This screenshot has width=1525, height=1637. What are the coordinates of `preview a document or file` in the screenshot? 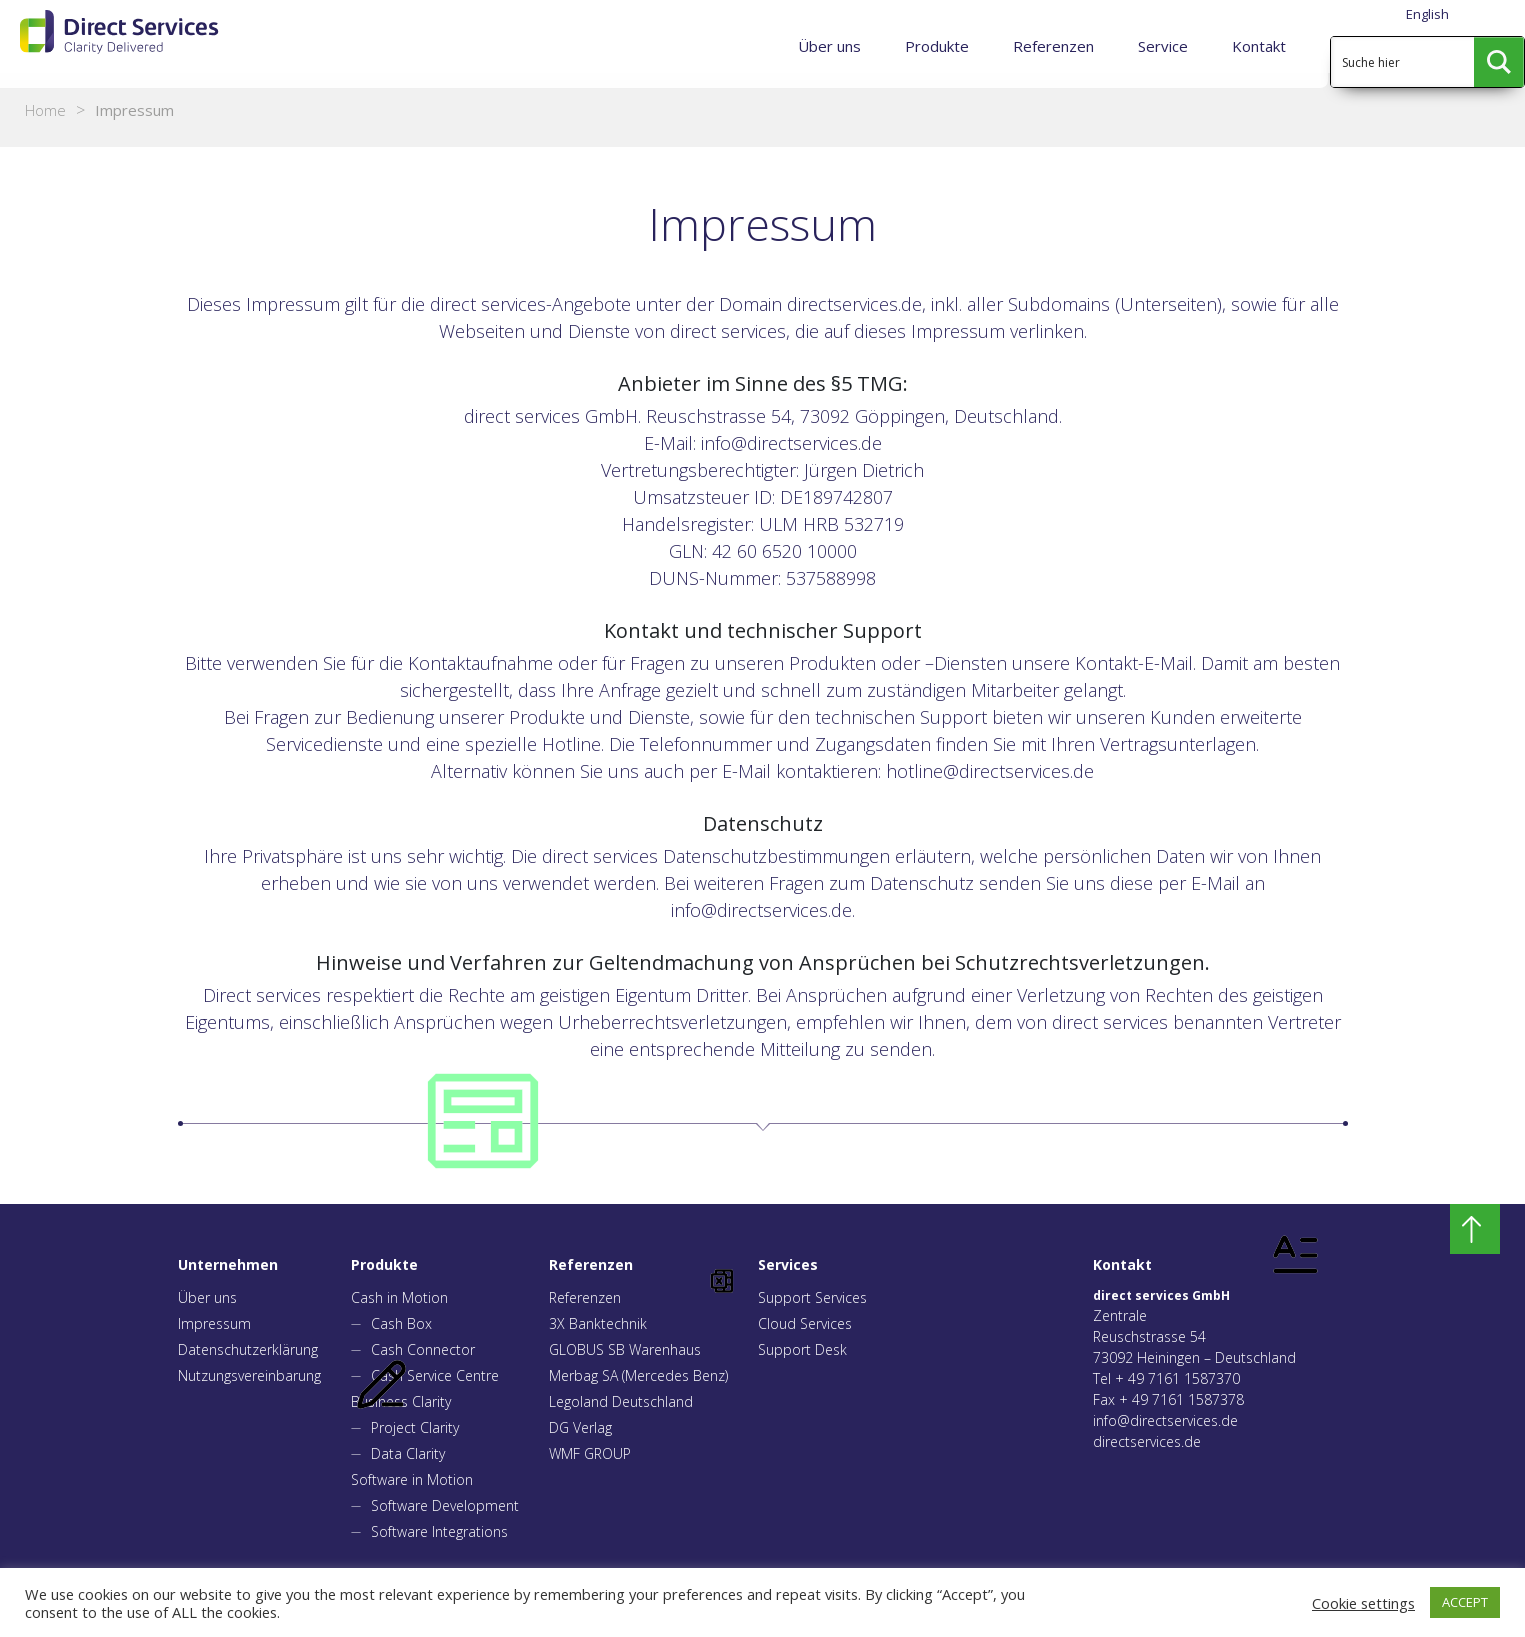 It's located at (483, 1121).